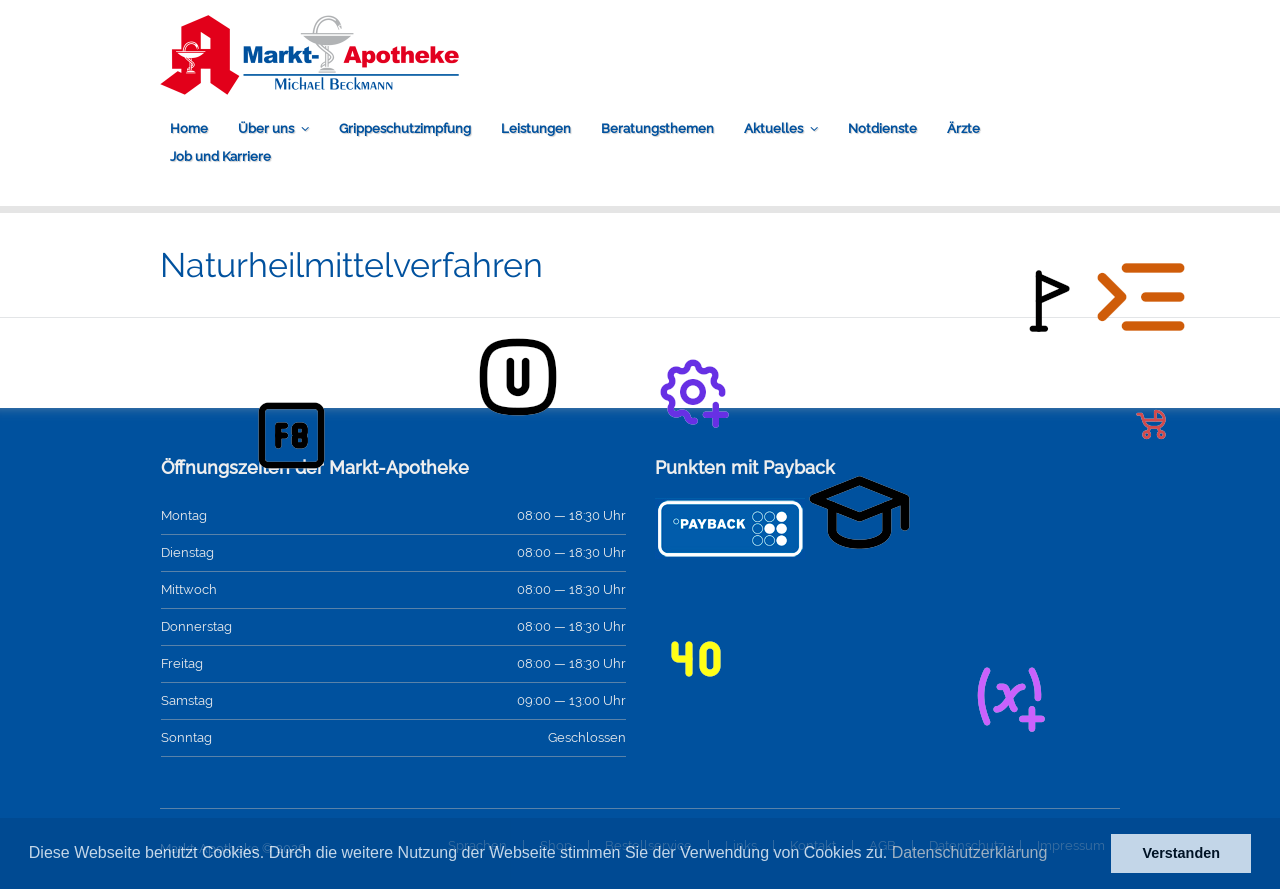  What do you see at coordinates (859, 512) in the screenshot?
I see `access education or school-related features` at bounding box center [859, 512].